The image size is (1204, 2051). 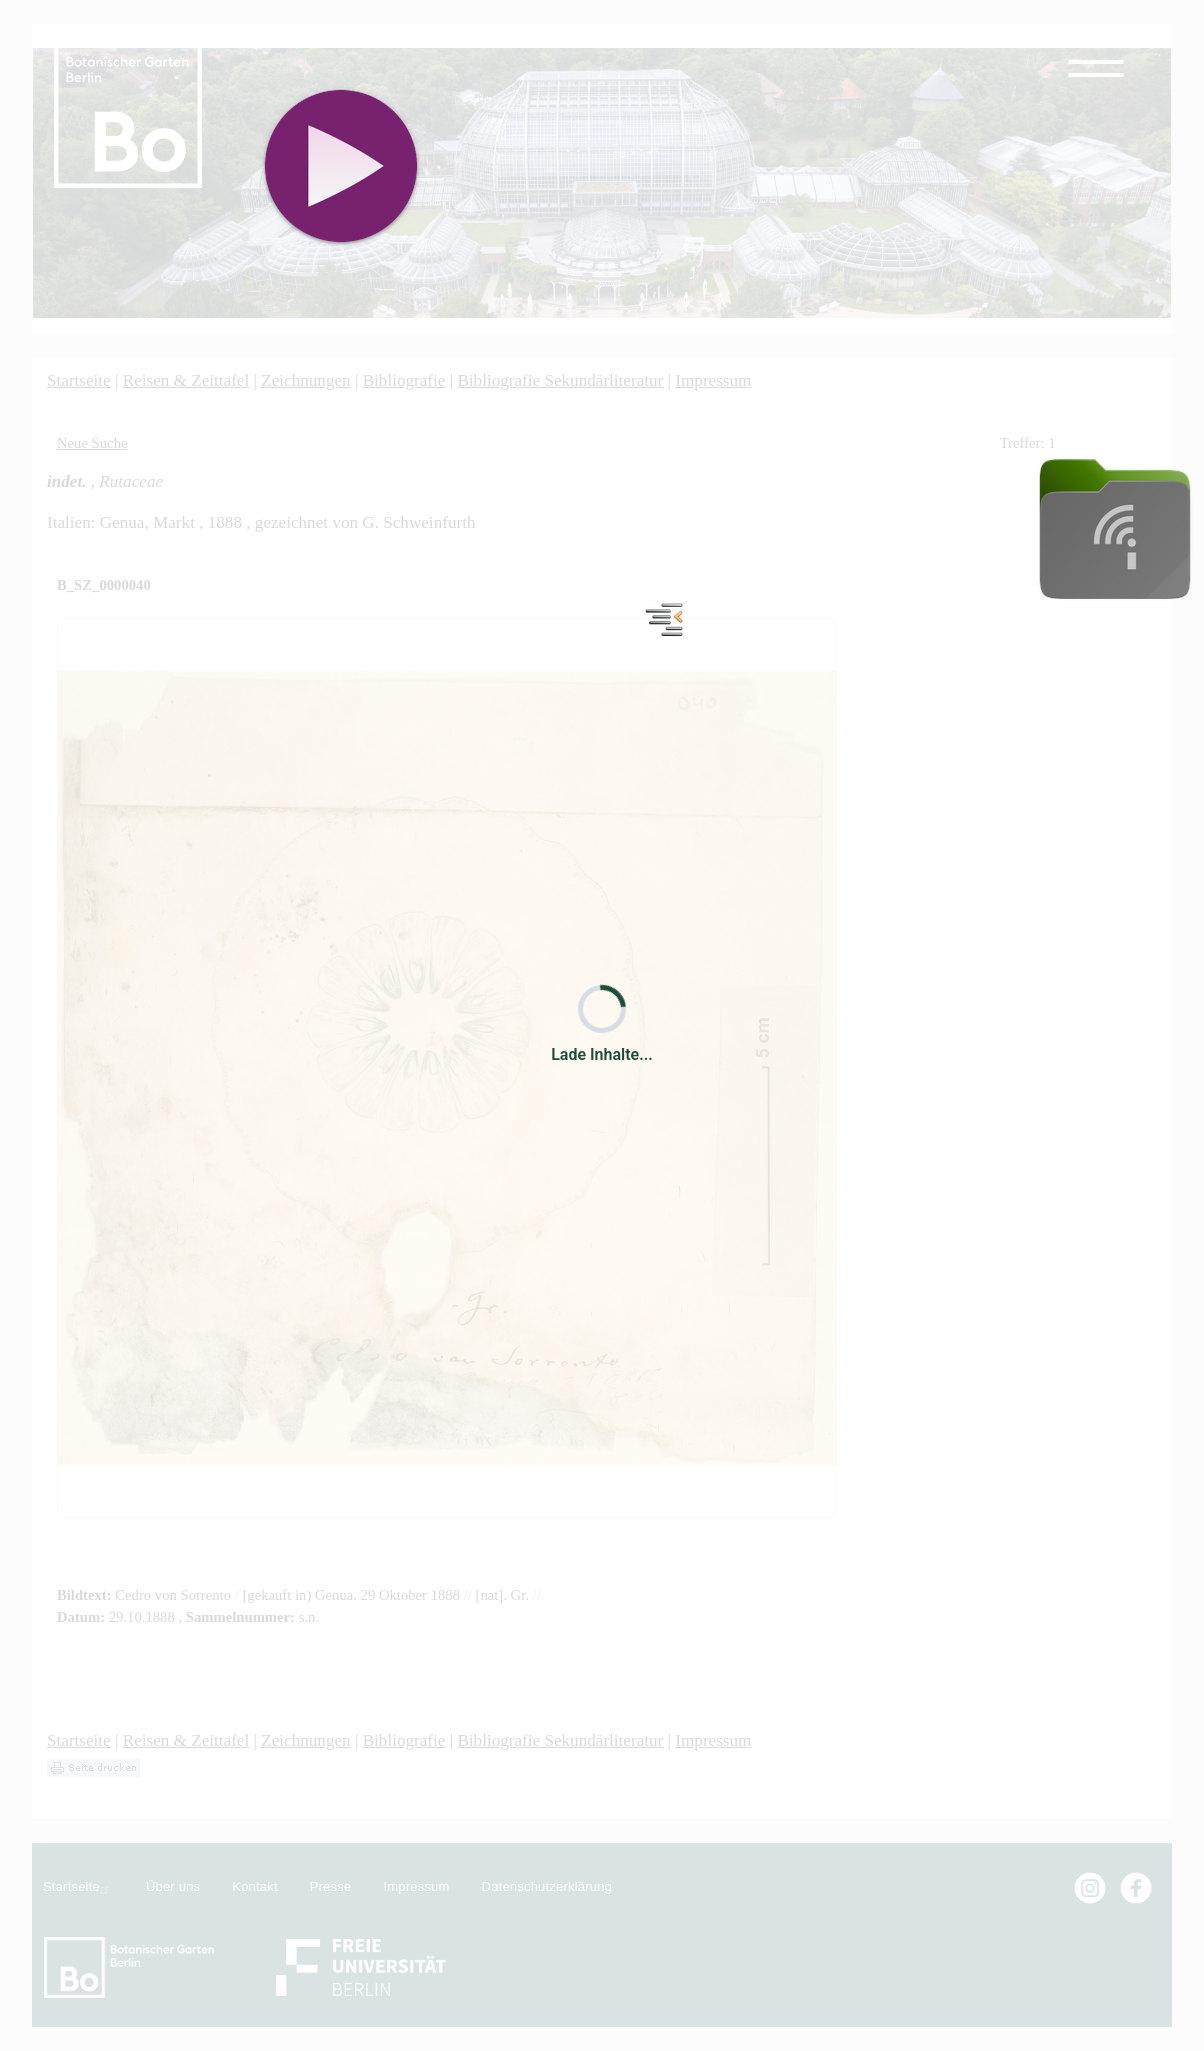 I want to click on increase text indentation, so click(x=664, y=621).